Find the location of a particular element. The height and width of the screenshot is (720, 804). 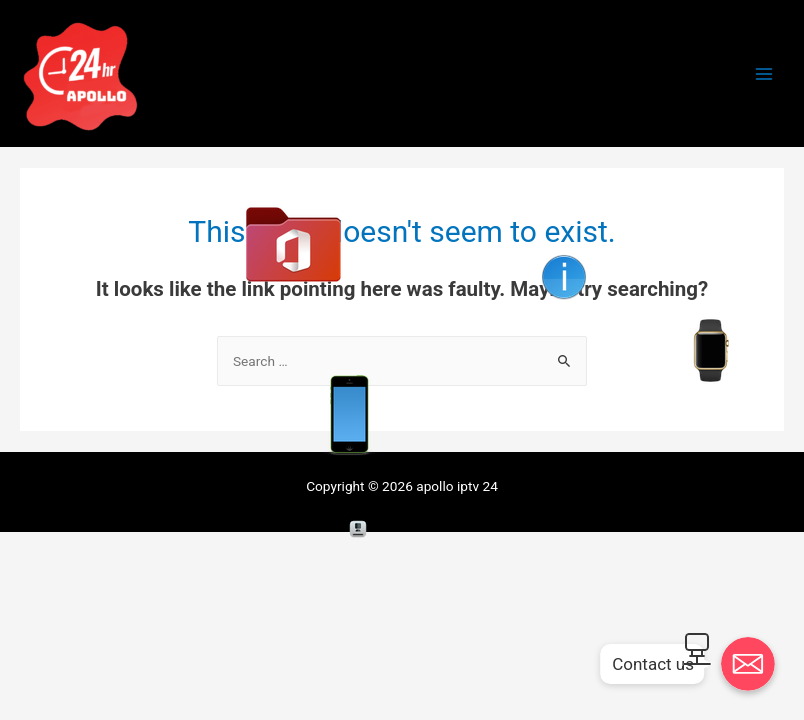

view your desk area using the device camera is located at coordinates (358, 529).